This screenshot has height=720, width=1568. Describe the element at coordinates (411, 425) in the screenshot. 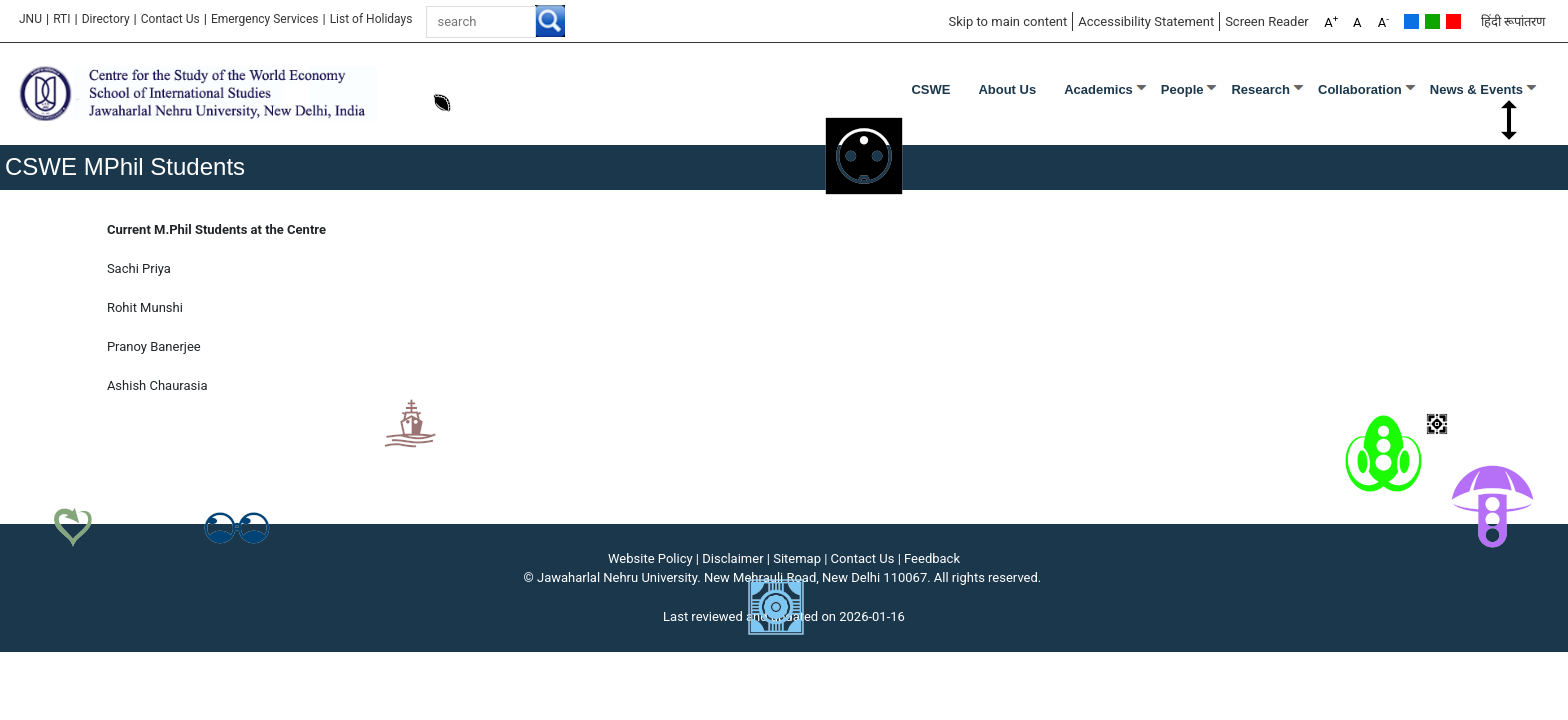

I see `play battleship game` at that location.